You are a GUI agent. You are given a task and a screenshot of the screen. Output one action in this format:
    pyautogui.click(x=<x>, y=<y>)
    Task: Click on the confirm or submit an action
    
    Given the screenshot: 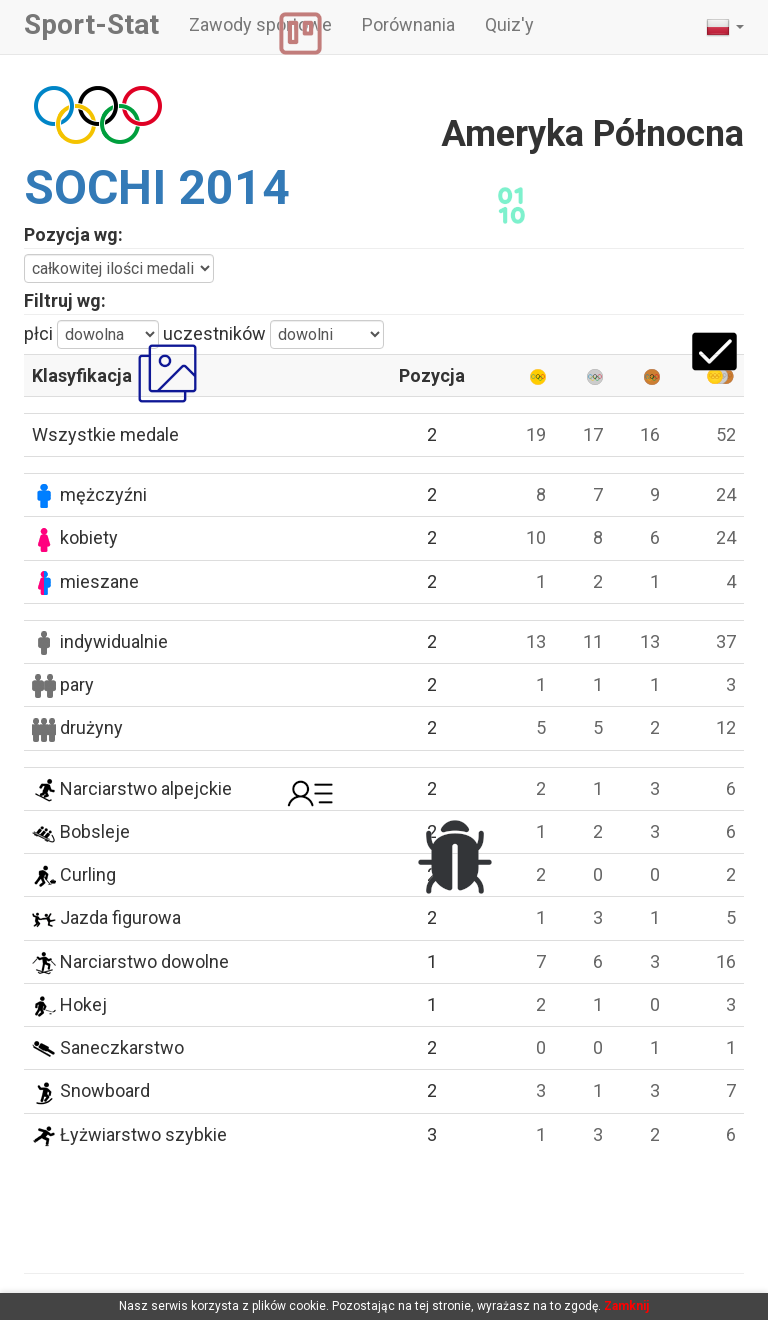 What is the action you would take?
    pyautogui.click(x=714, y=351)
    